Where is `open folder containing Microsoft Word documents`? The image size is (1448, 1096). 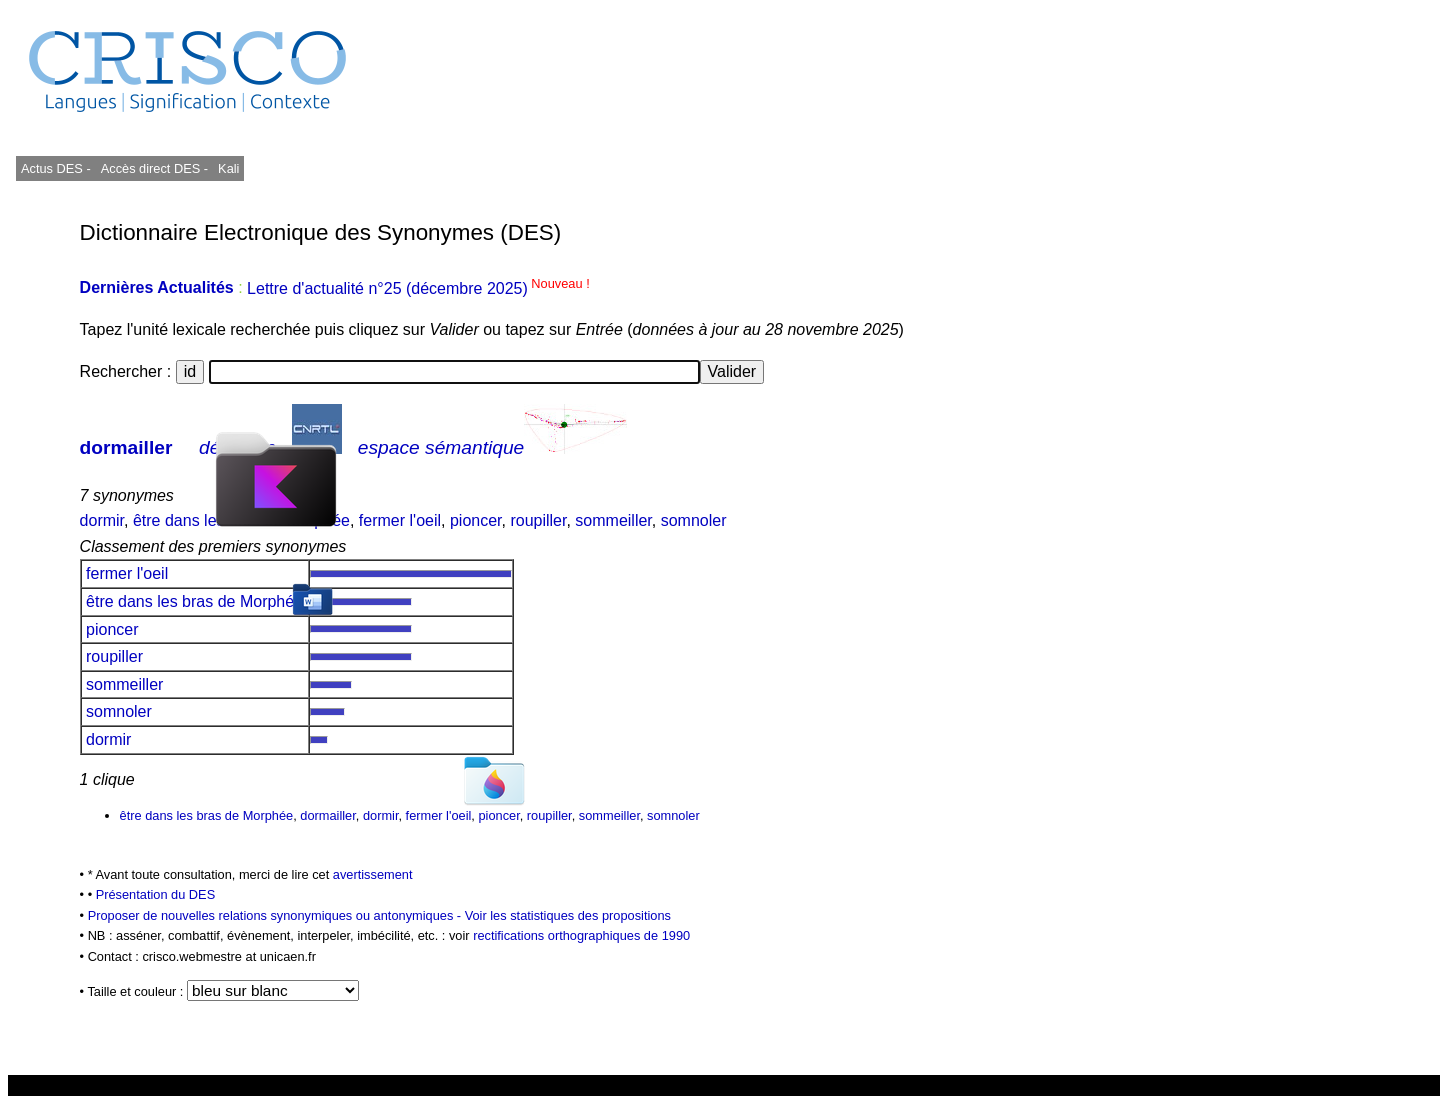
open folder containing Microsoft Word documents is located at coordinates (312, 600).